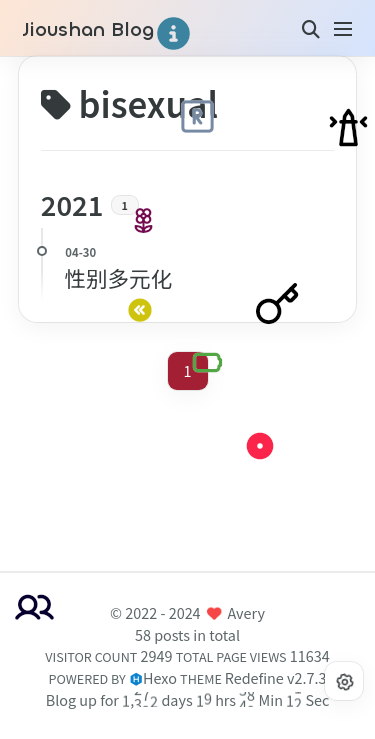 This screenshot has width=375, height=739. What do you see at coordinates (140, 310) in the screenshot?
I see `go back to previous section` at bounding box center [140, 310].